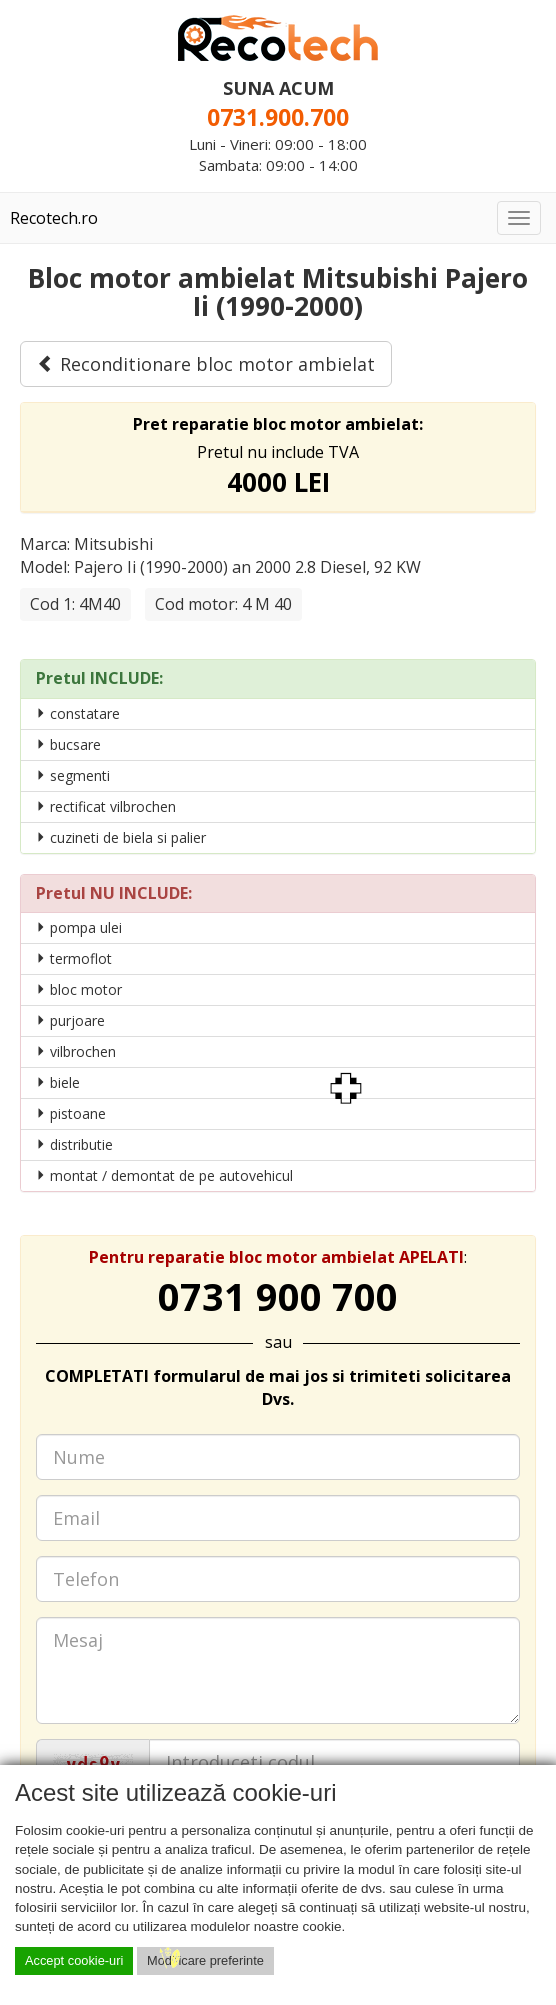 The height and width of the screenshot is (2005, 556). I want to click on access tribal or primitive gear category, so click(170, 1958).